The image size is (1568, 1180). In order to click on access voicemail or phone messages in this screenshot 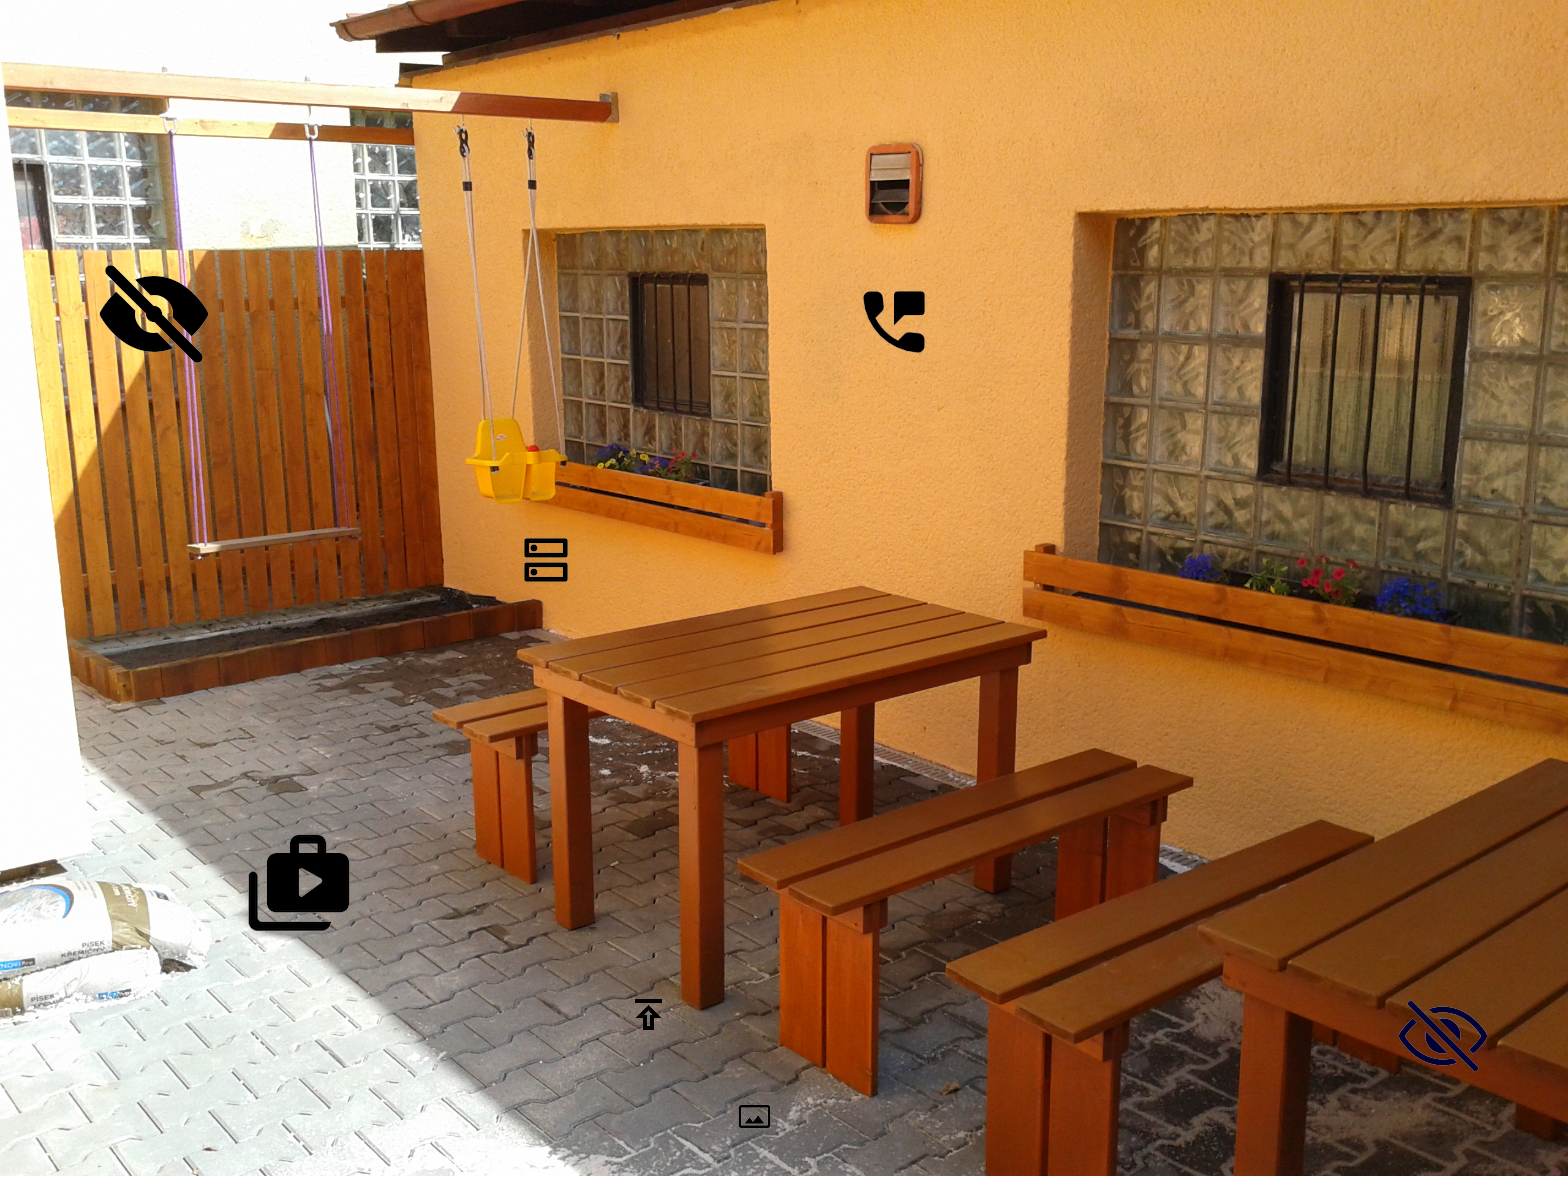, I will do `click(894, 322)`.